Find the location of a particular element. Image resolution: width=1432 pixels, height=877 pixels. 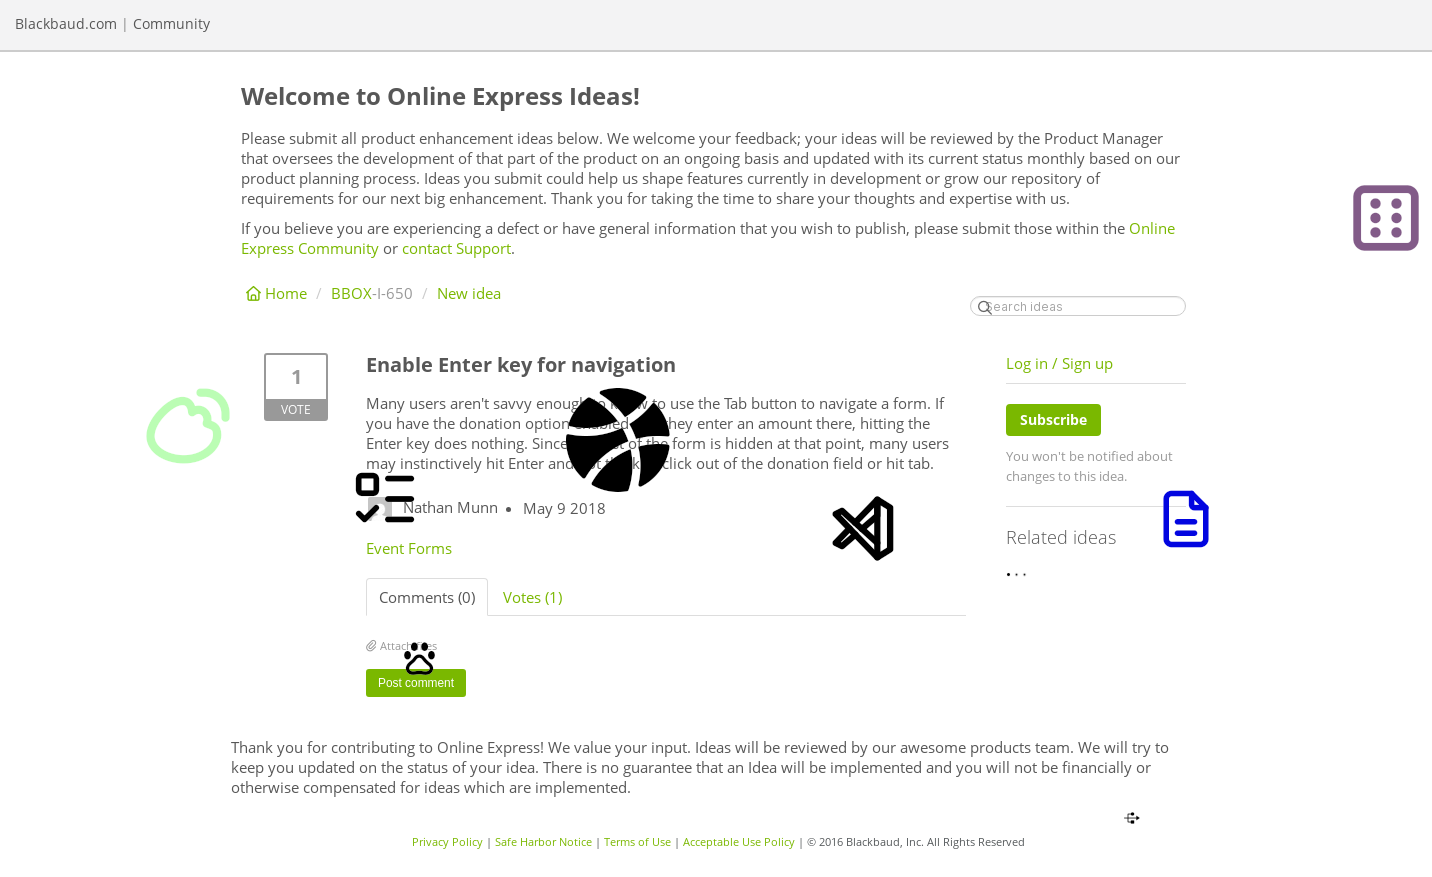

view your to-do list is located at coordinates (385, 499).